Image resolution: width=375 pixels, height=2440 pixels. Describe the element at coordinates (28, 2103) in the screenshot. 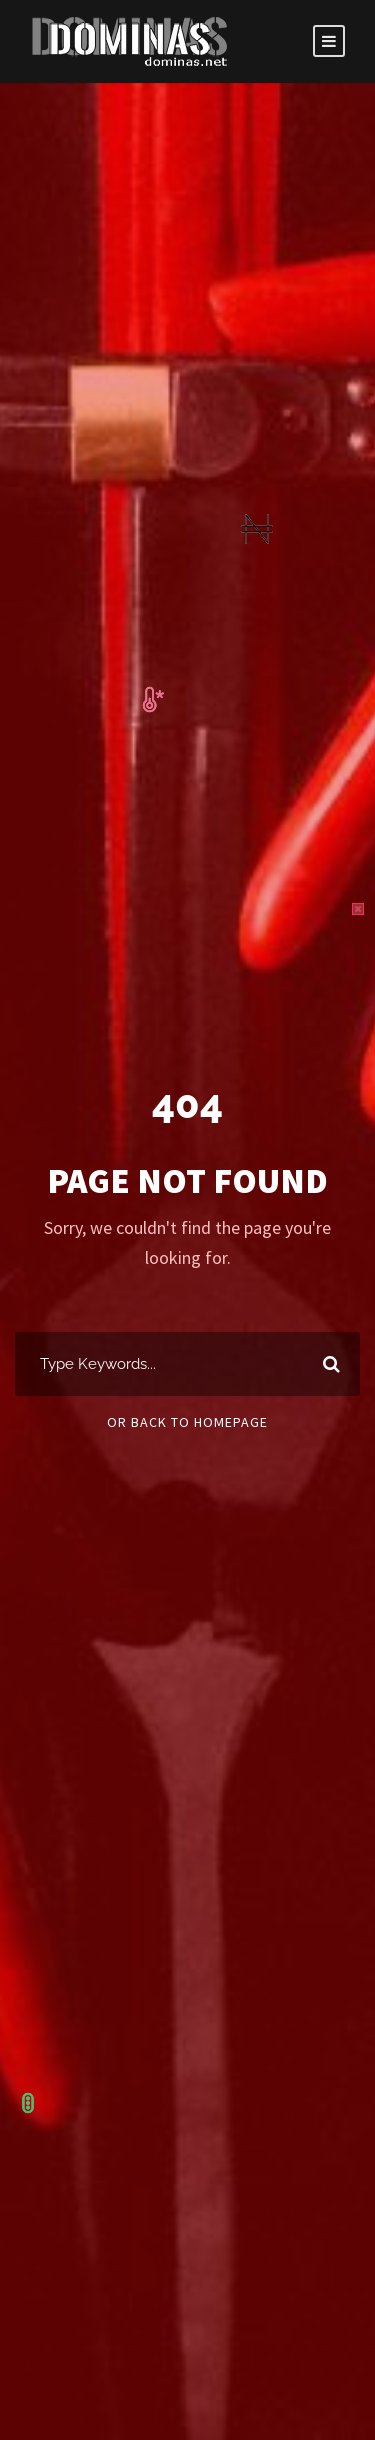

I see `traffic light indicator or status signal` at that location.